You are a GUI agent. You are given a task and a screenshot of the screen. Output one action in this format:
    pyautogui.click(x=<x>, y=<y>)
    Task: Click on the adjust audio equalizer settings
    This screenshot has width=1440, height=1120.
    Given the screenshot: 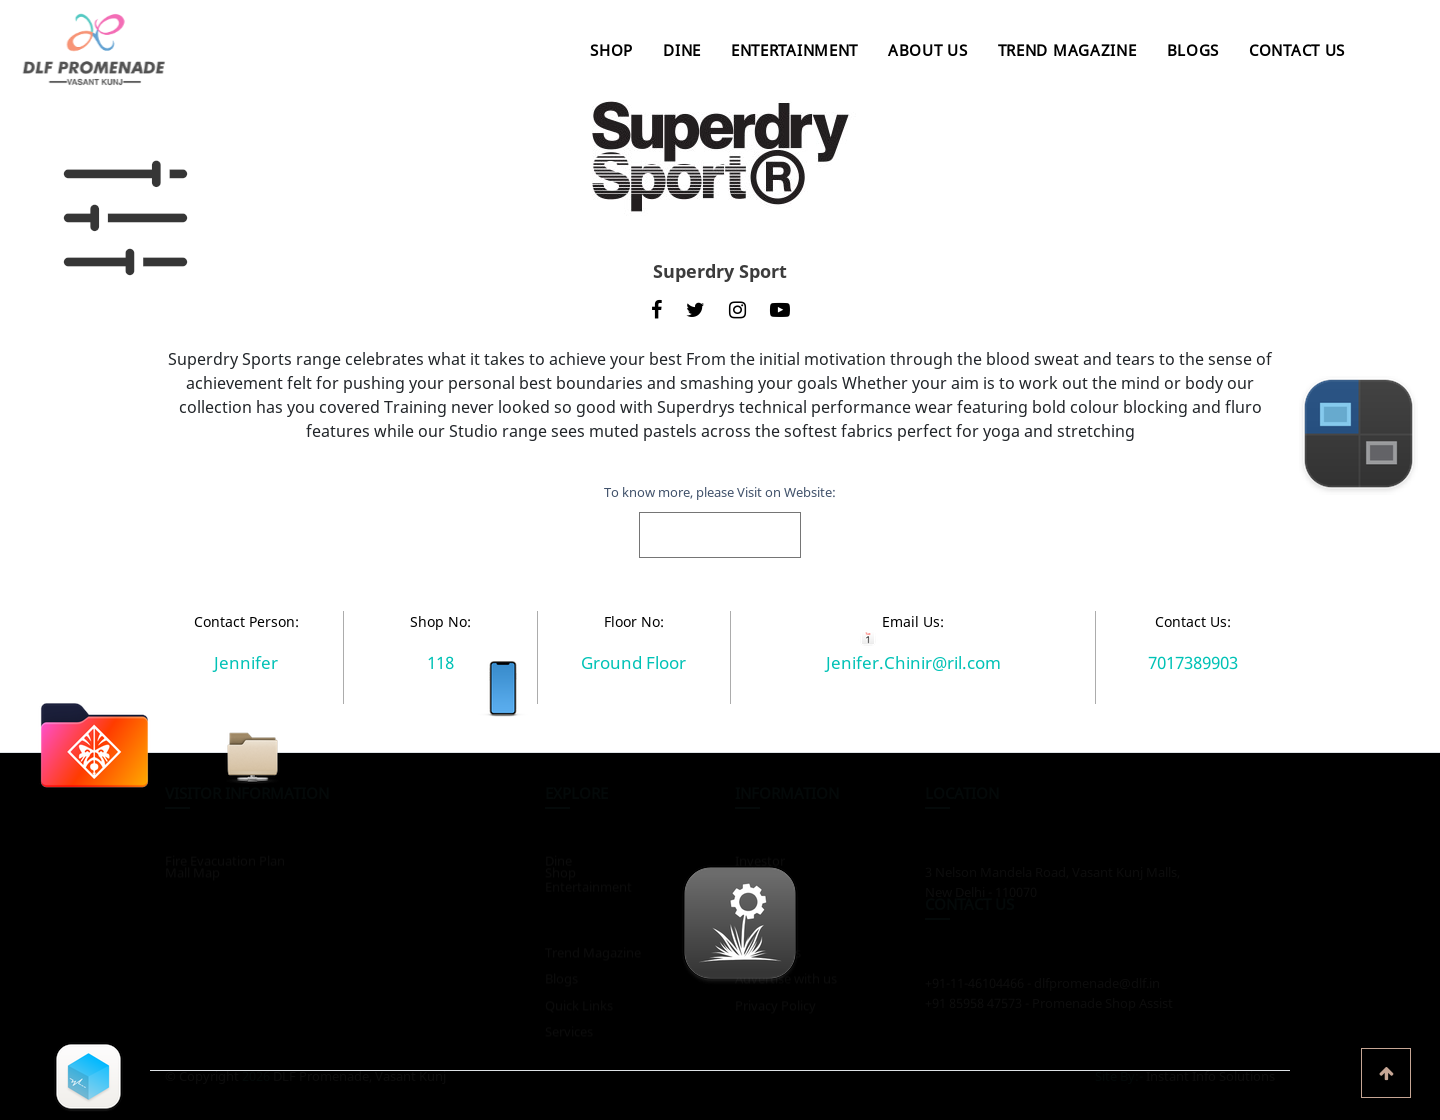 What is the action you would take?
    pyautogui.click(x=125, y=213)
    